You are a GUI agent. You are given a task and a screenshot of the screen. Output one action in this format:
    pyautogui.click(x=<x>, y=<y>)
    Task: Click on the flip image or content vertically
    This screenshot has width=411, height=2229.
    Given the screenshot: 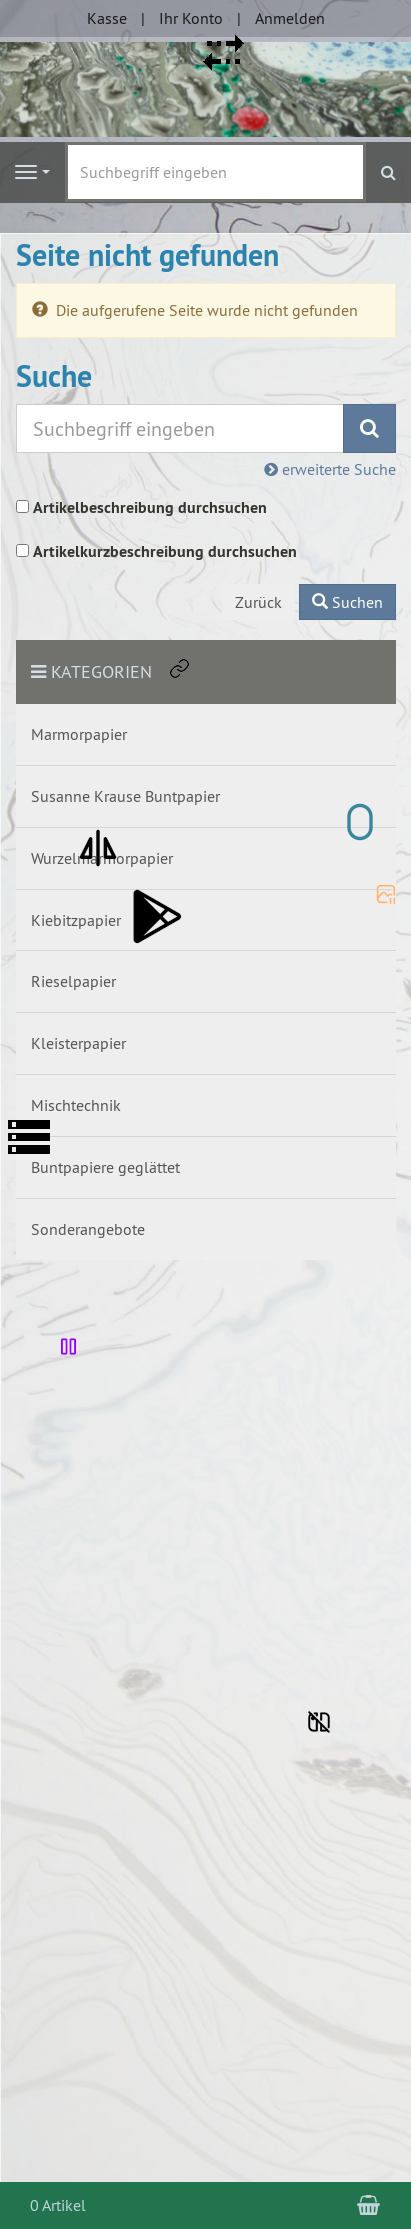 What is the action you would take?
    pyautogui.click(x=98, y=848)
    